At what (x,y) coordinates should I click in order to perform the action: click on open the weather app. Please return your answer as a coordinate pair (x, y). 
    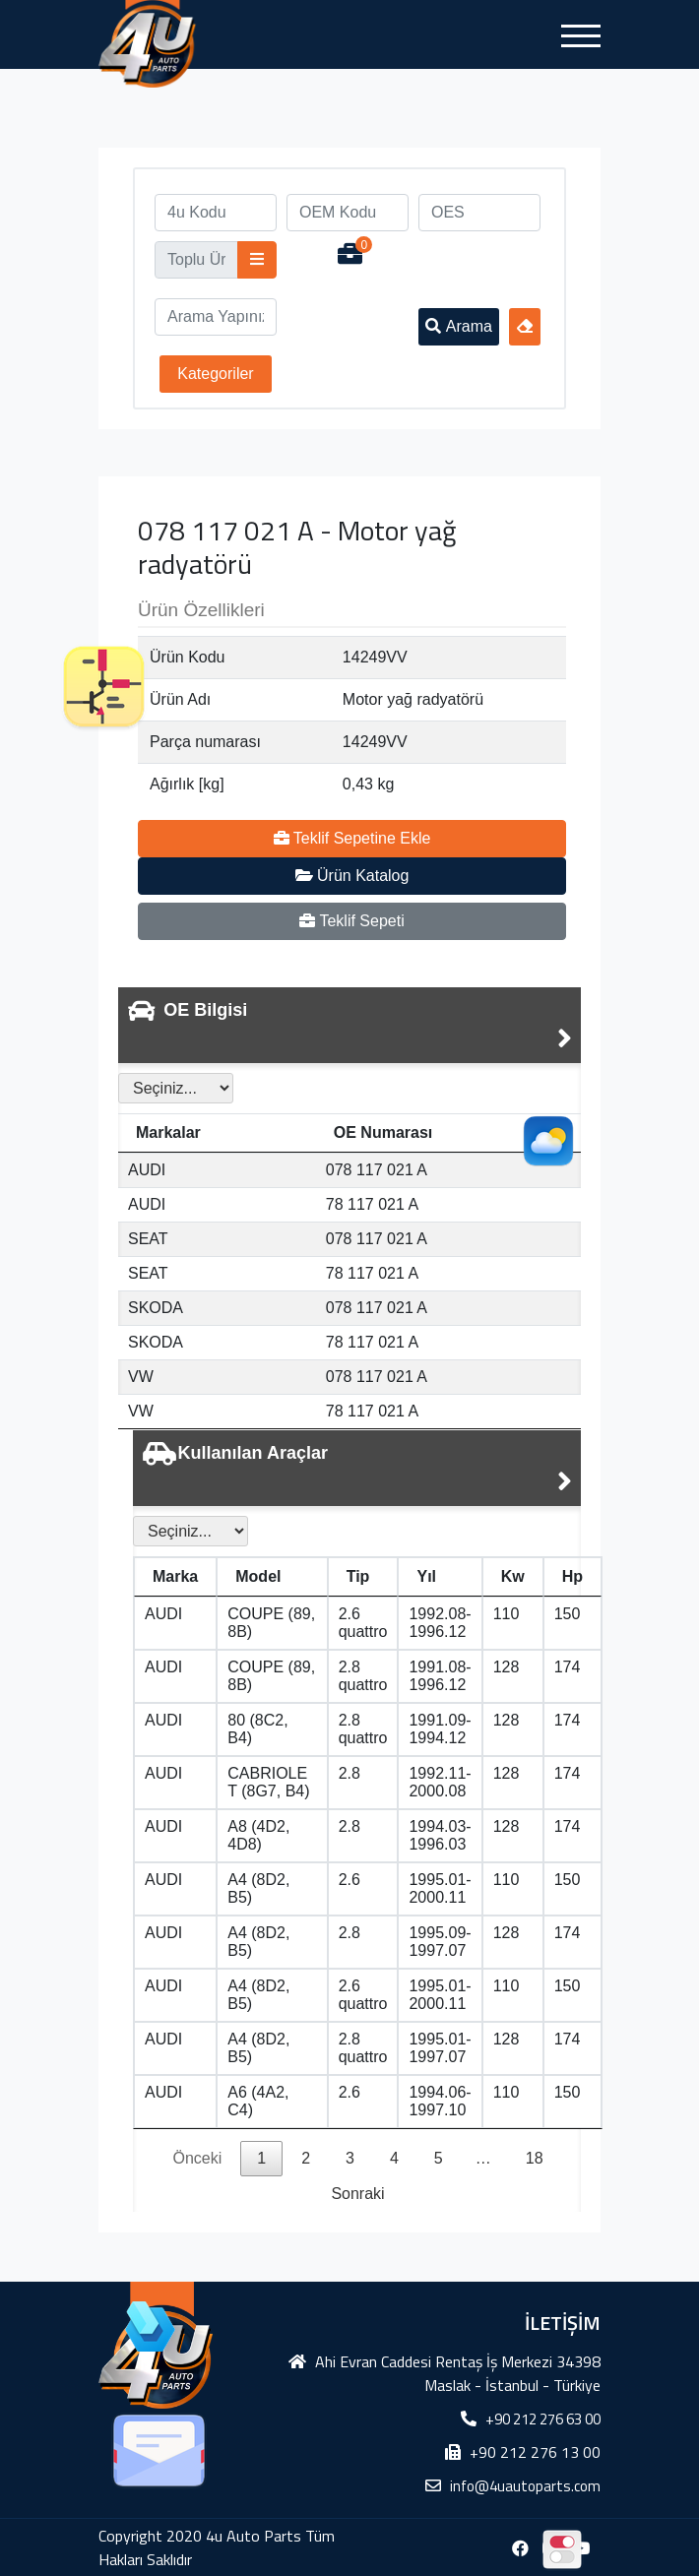
    Looking at the image, I should click on (548, 1141).